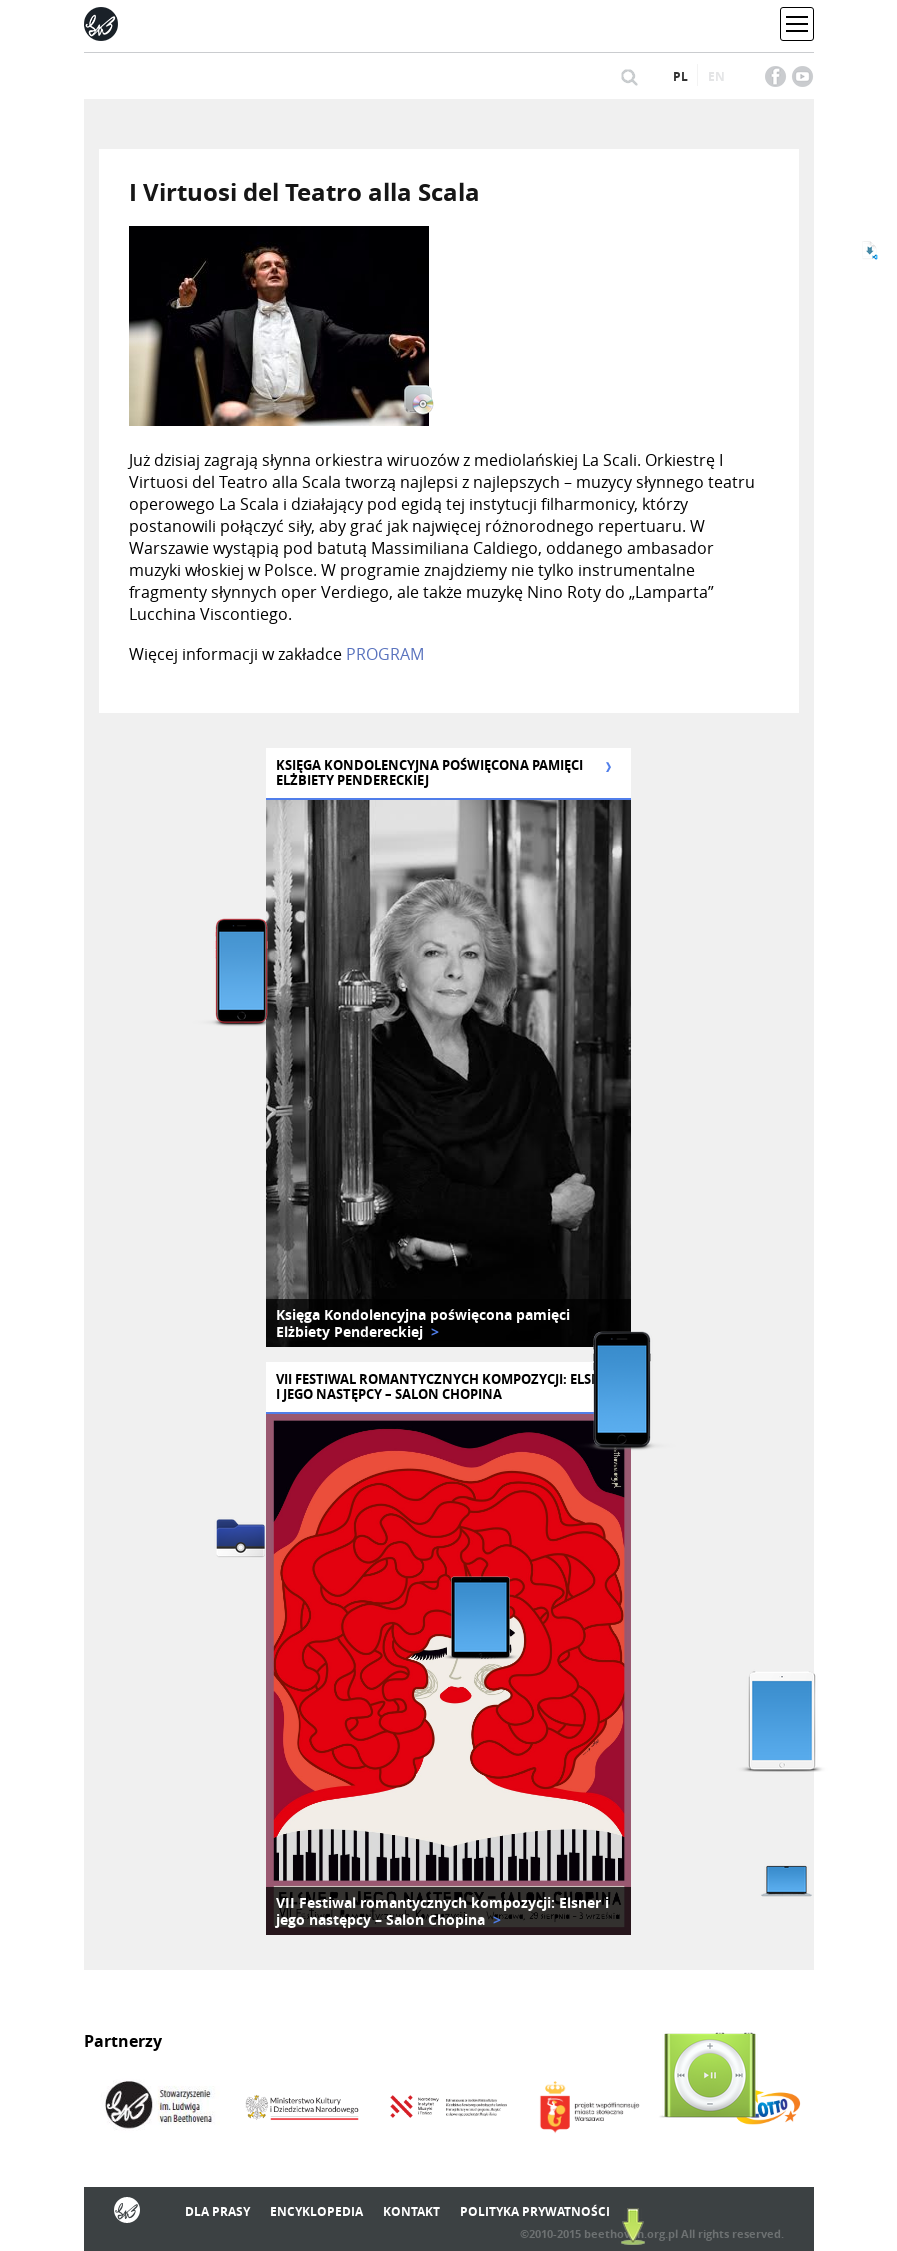 The image size is (897, 2251). Describe the element at coordinates (480, 1617) in the screenshot. I see `iPad Pro device connected via wifi` at that location.